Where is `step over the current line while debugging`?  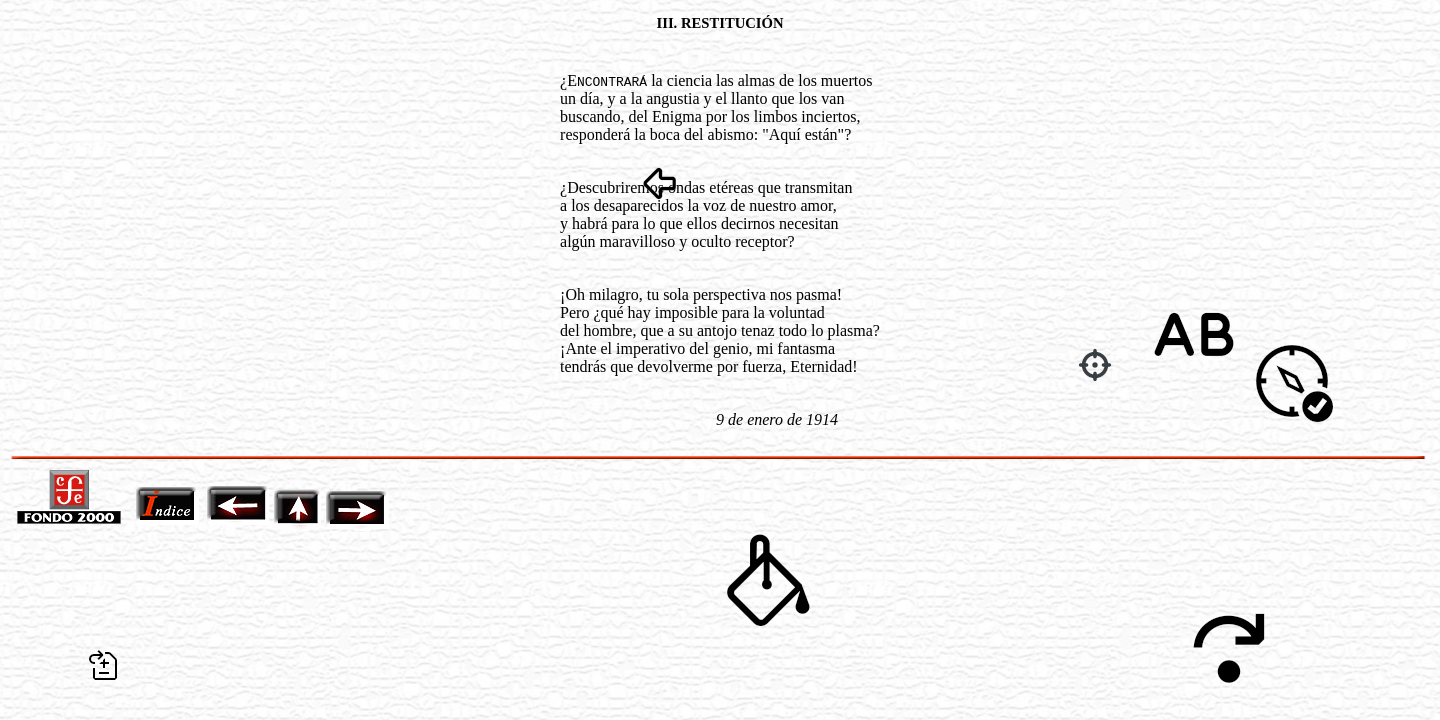
step over the current line while debugging is located at coordinates (1229, 649).